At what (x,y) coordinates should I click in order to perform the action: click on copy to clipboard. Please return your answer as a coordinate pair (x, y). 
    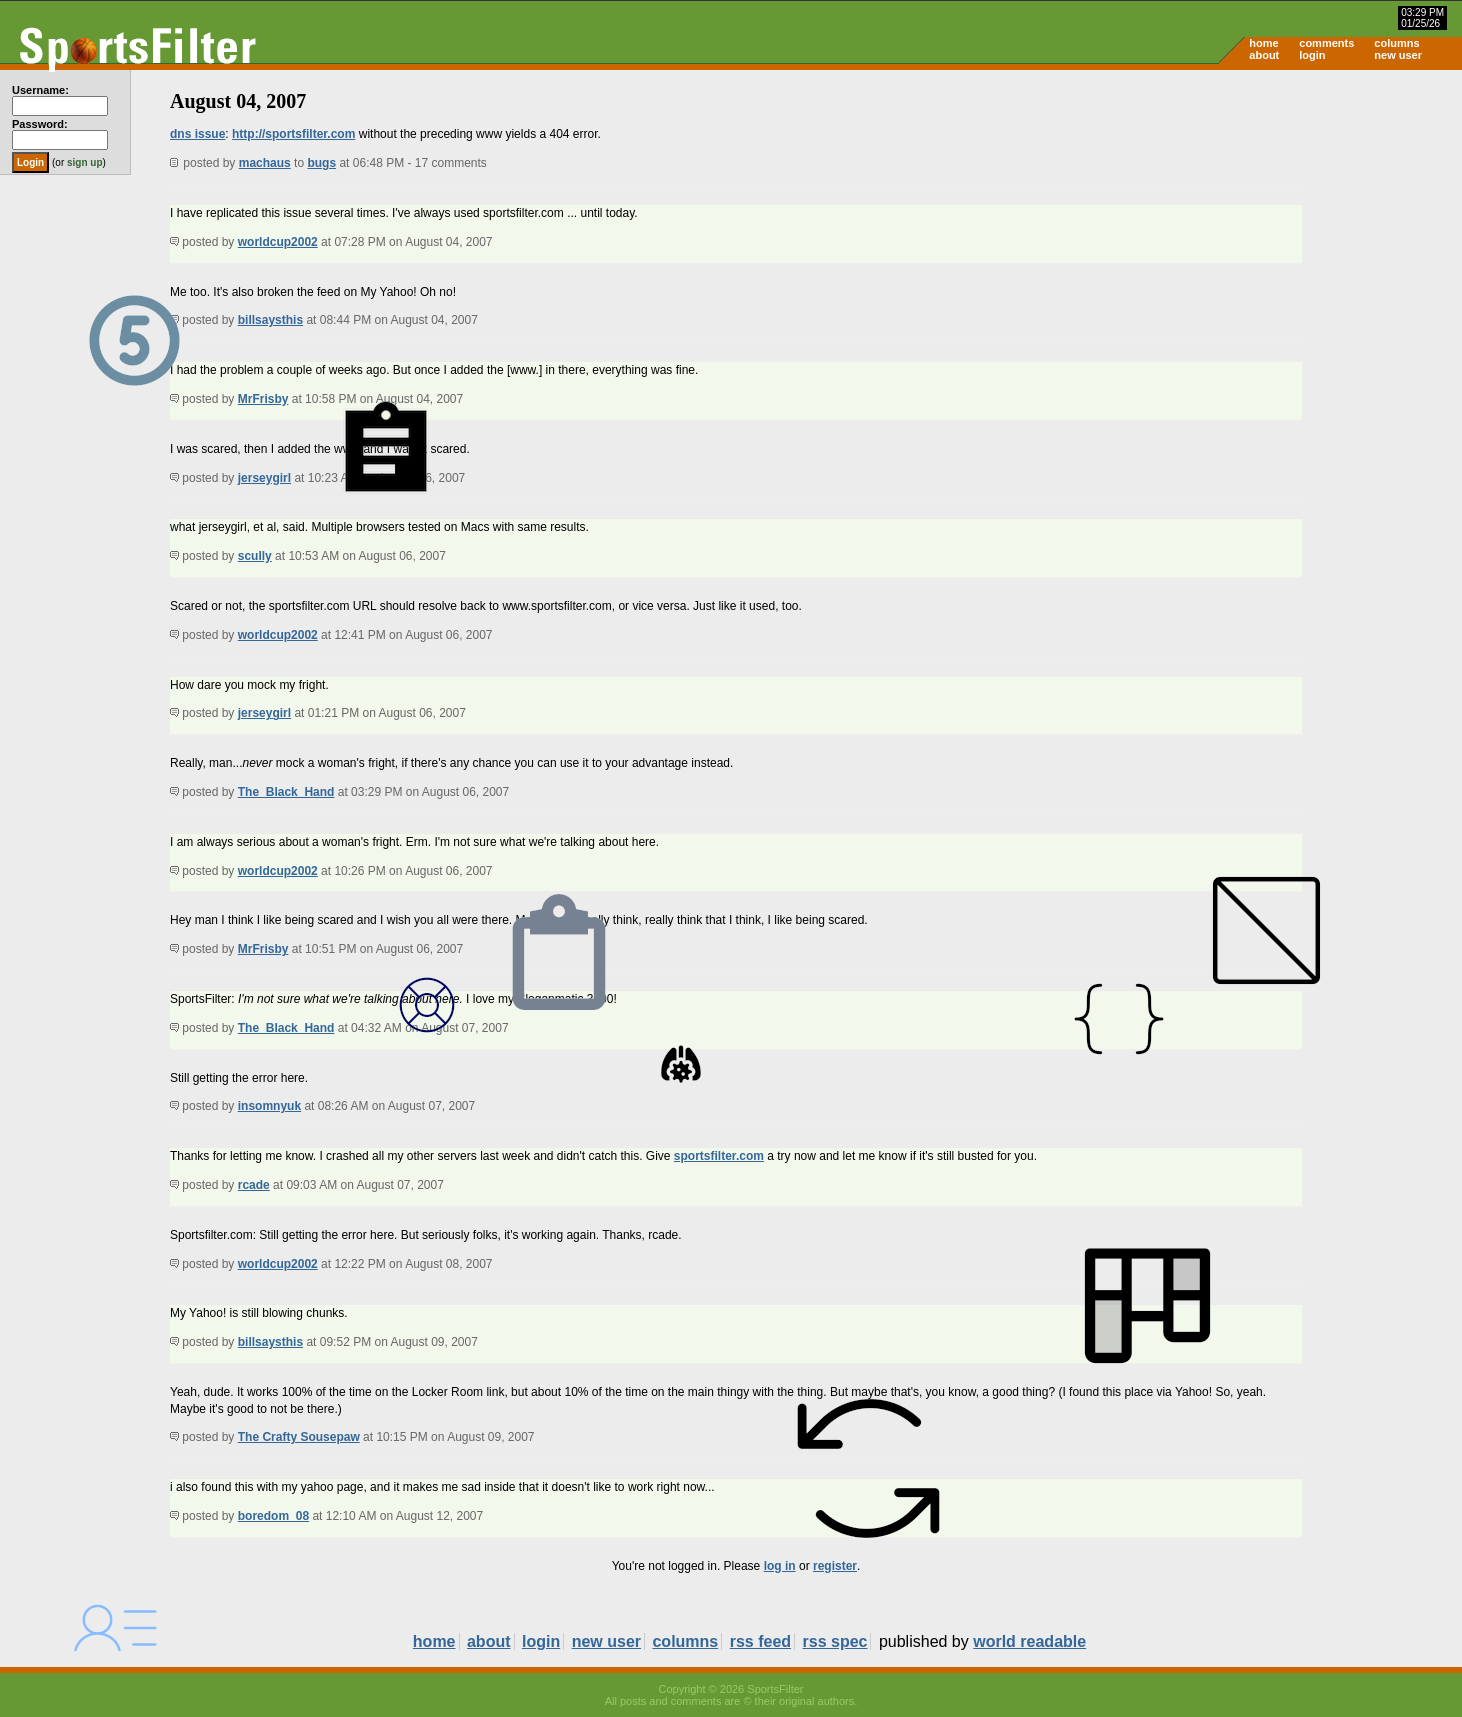
    Looking at the image, I should click on (559, 952).